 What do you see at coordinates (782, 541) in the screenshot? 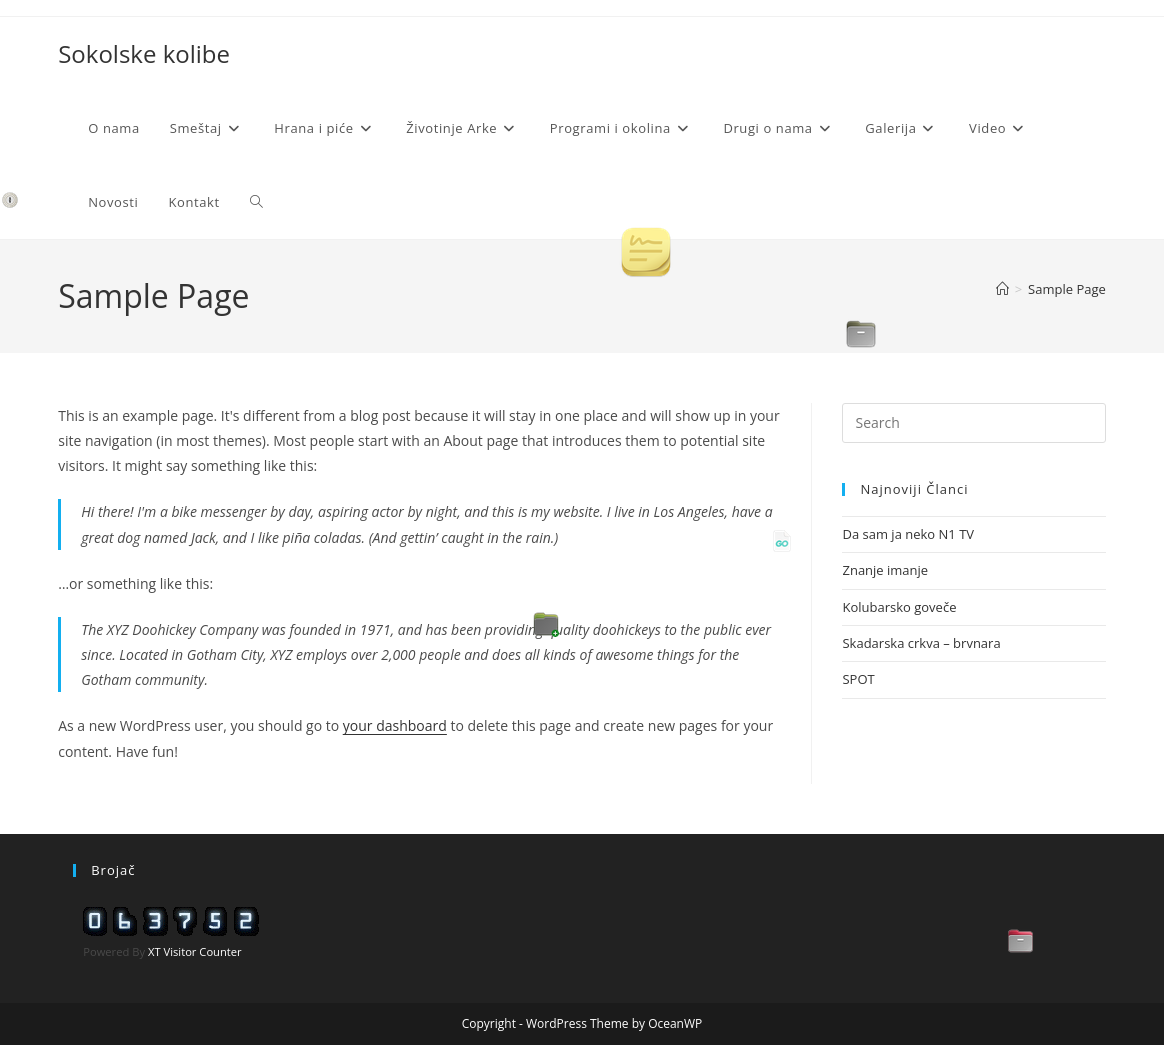
I see `a Go programming language source file` at bounding box center [782, 541].